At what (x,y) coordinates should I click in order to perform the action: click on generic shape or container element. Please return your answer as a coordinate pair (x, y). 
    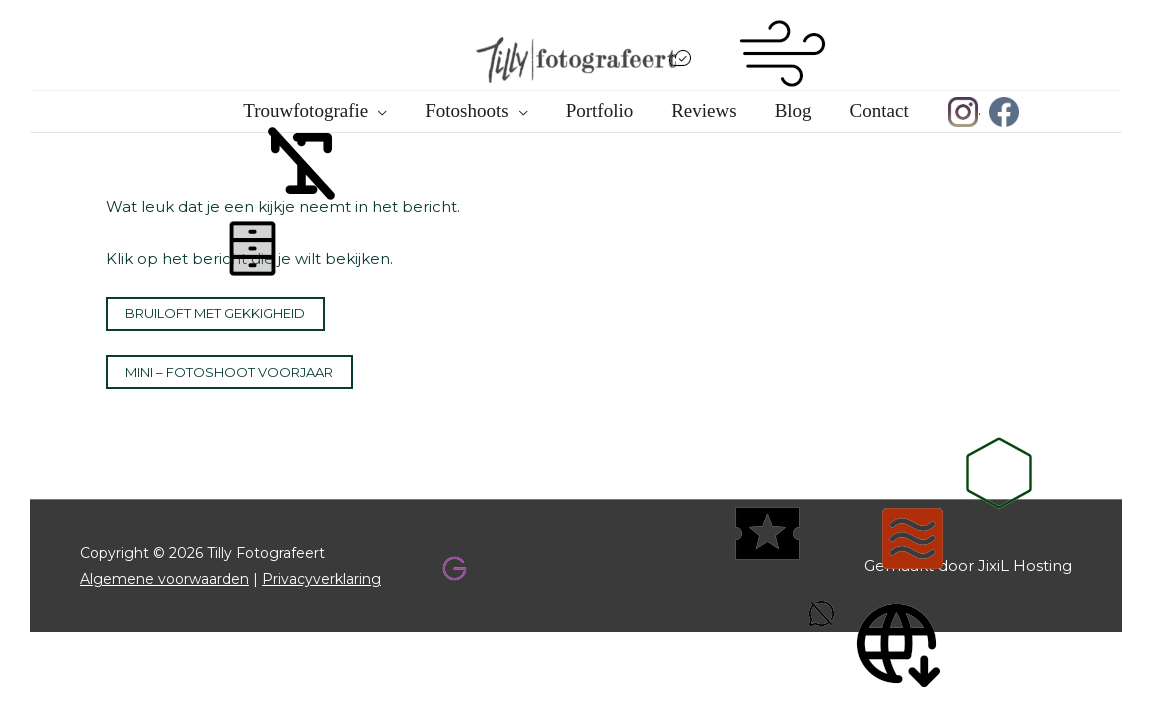
    Looking at the image, I should click on (999, 473).